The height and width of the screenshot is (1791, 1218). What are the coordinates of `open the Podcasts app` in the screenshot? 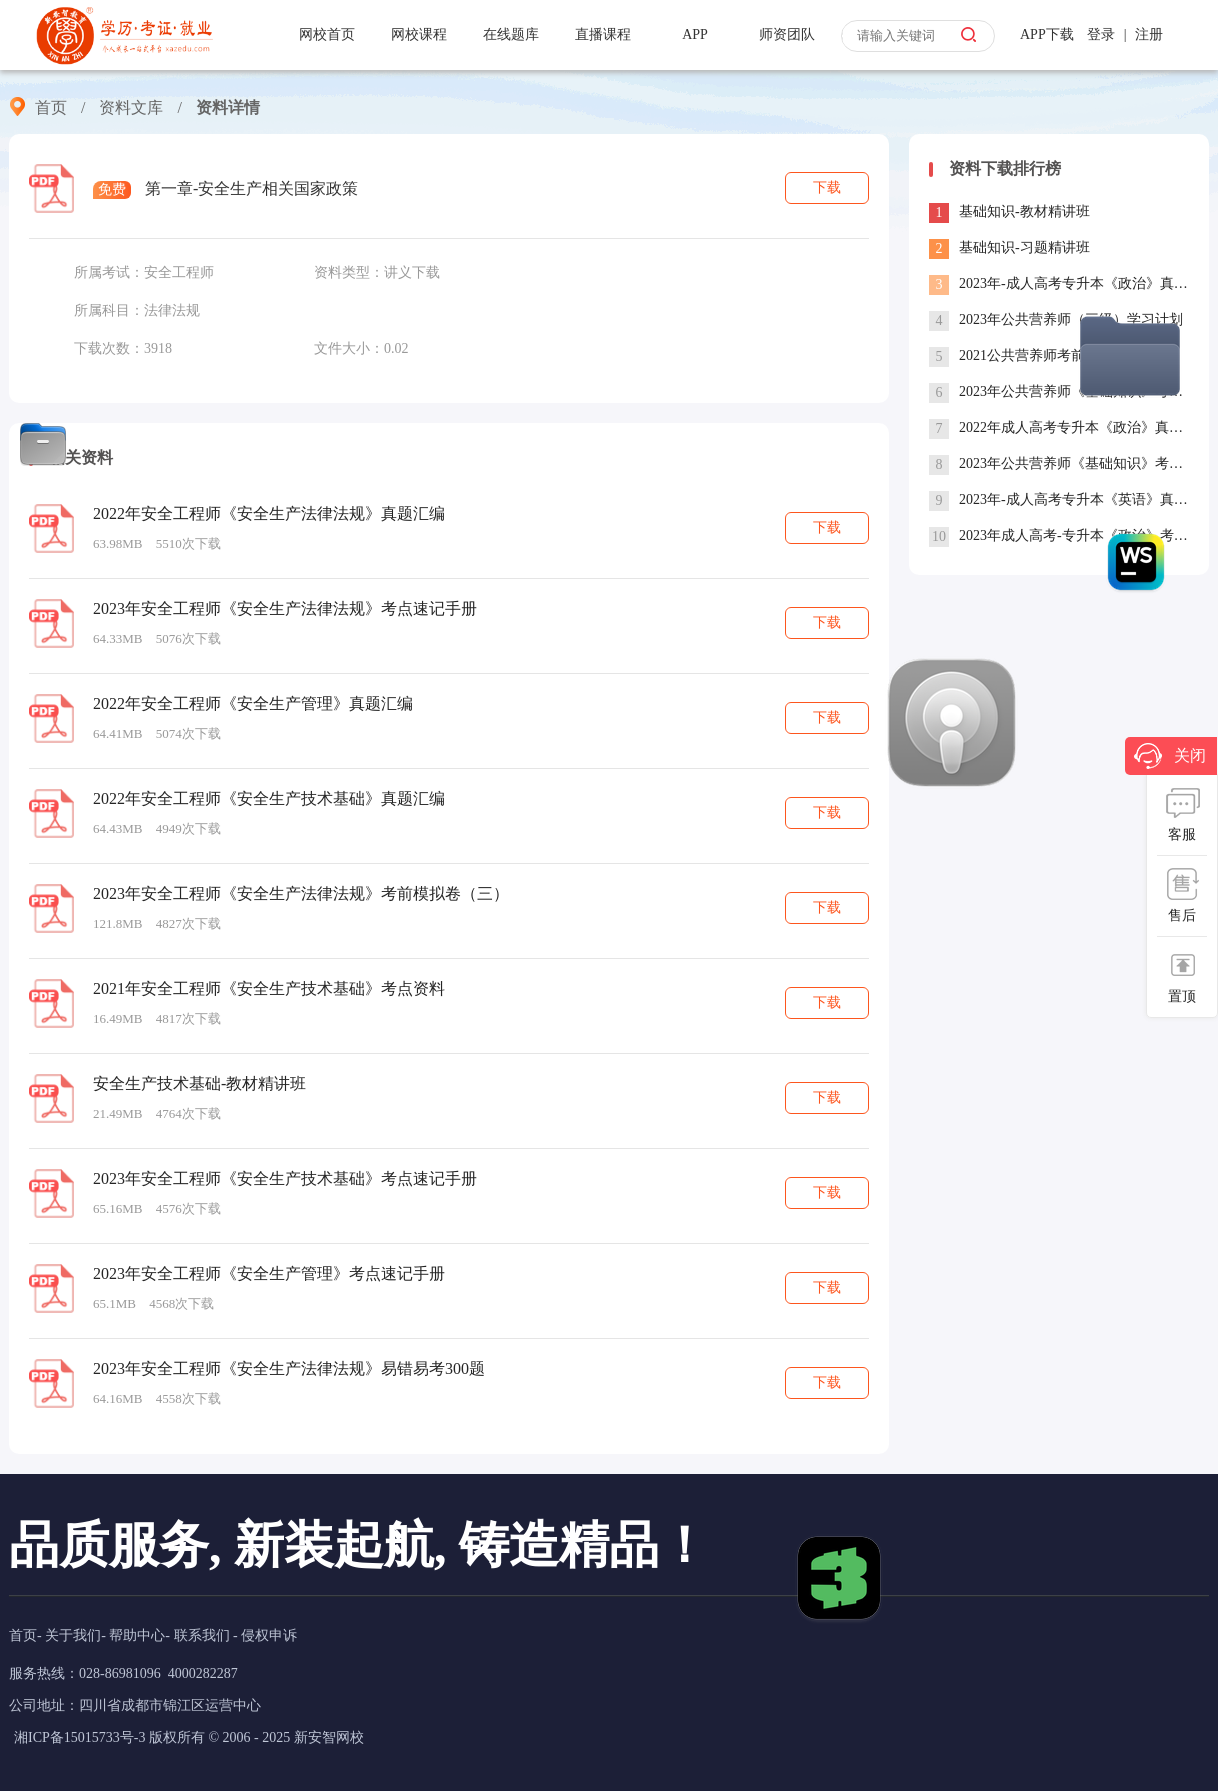 It's located at (951, 722).